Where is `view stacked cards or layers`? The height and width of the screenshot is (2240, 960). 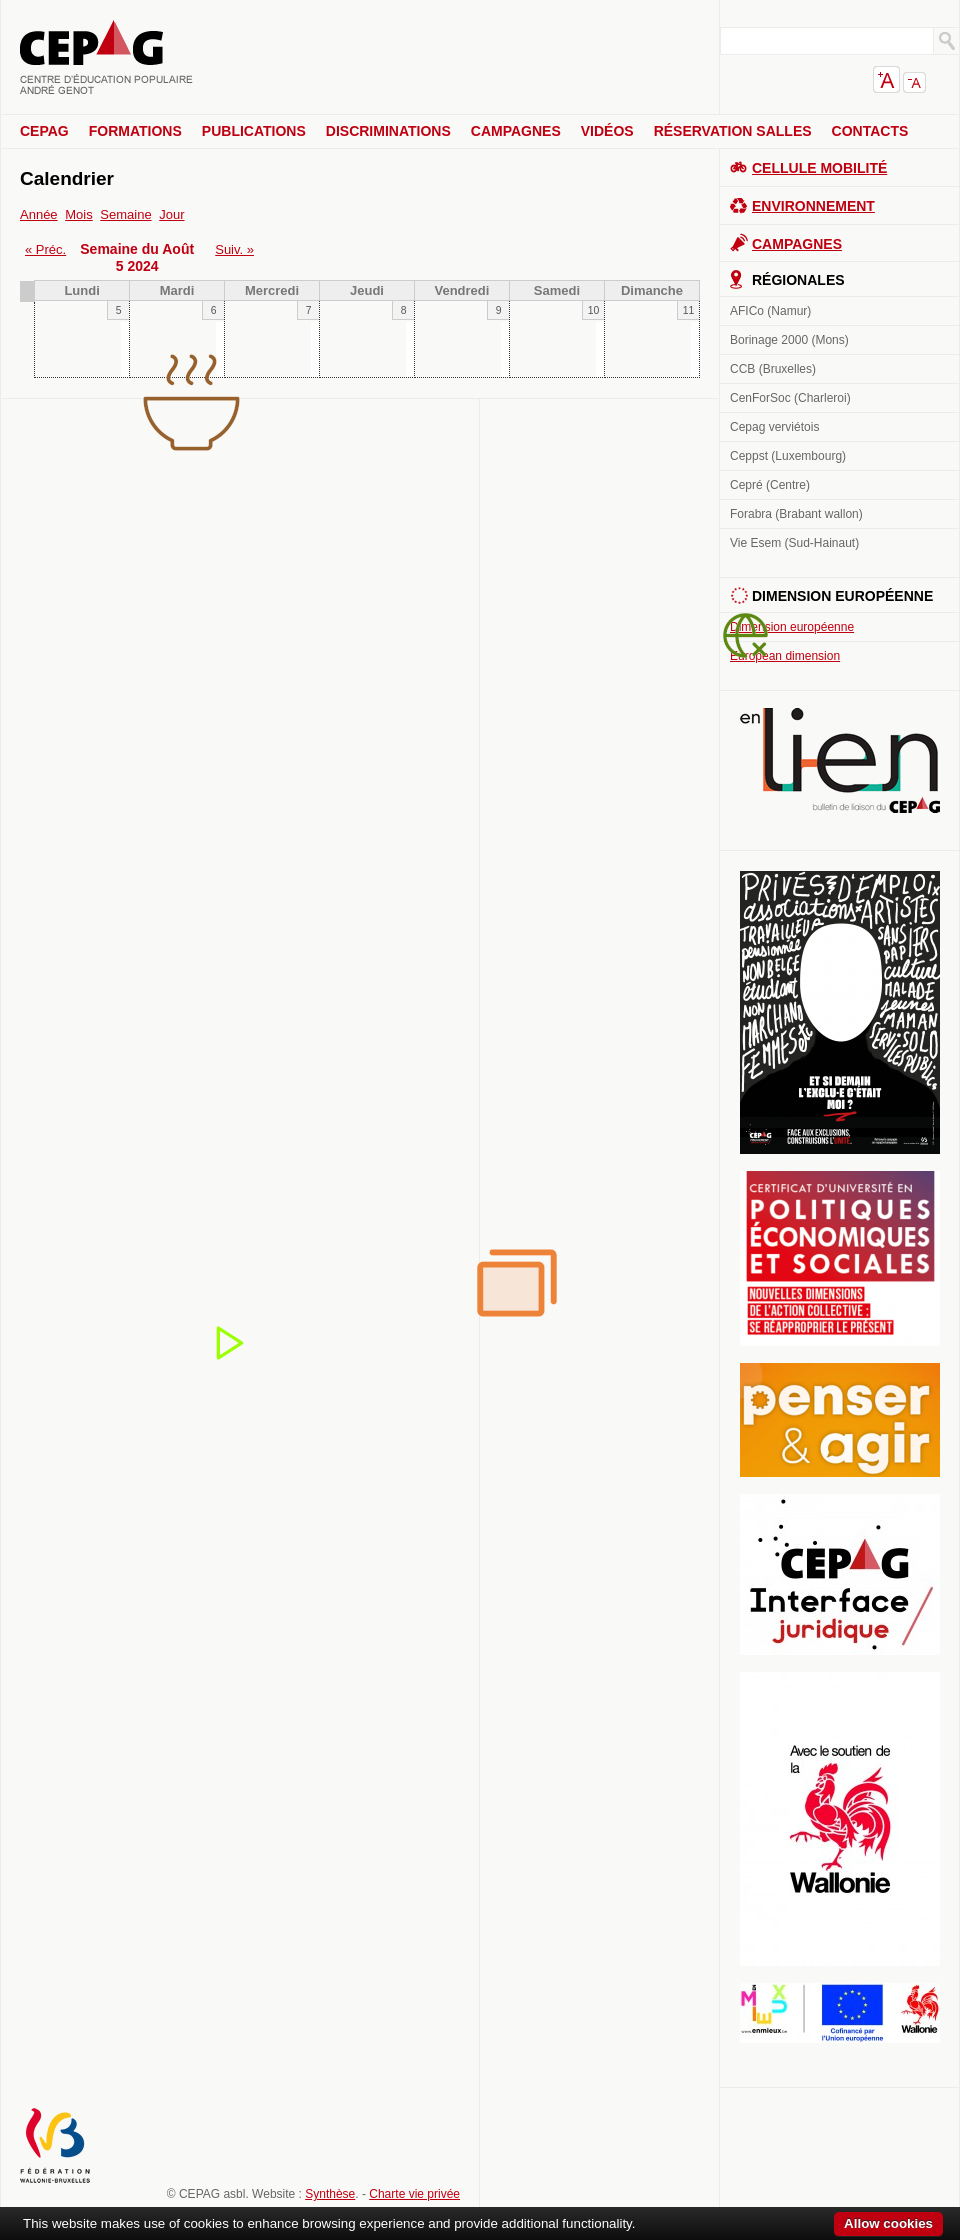
view stacked cards or layers is located at coordinates (517, 1283).